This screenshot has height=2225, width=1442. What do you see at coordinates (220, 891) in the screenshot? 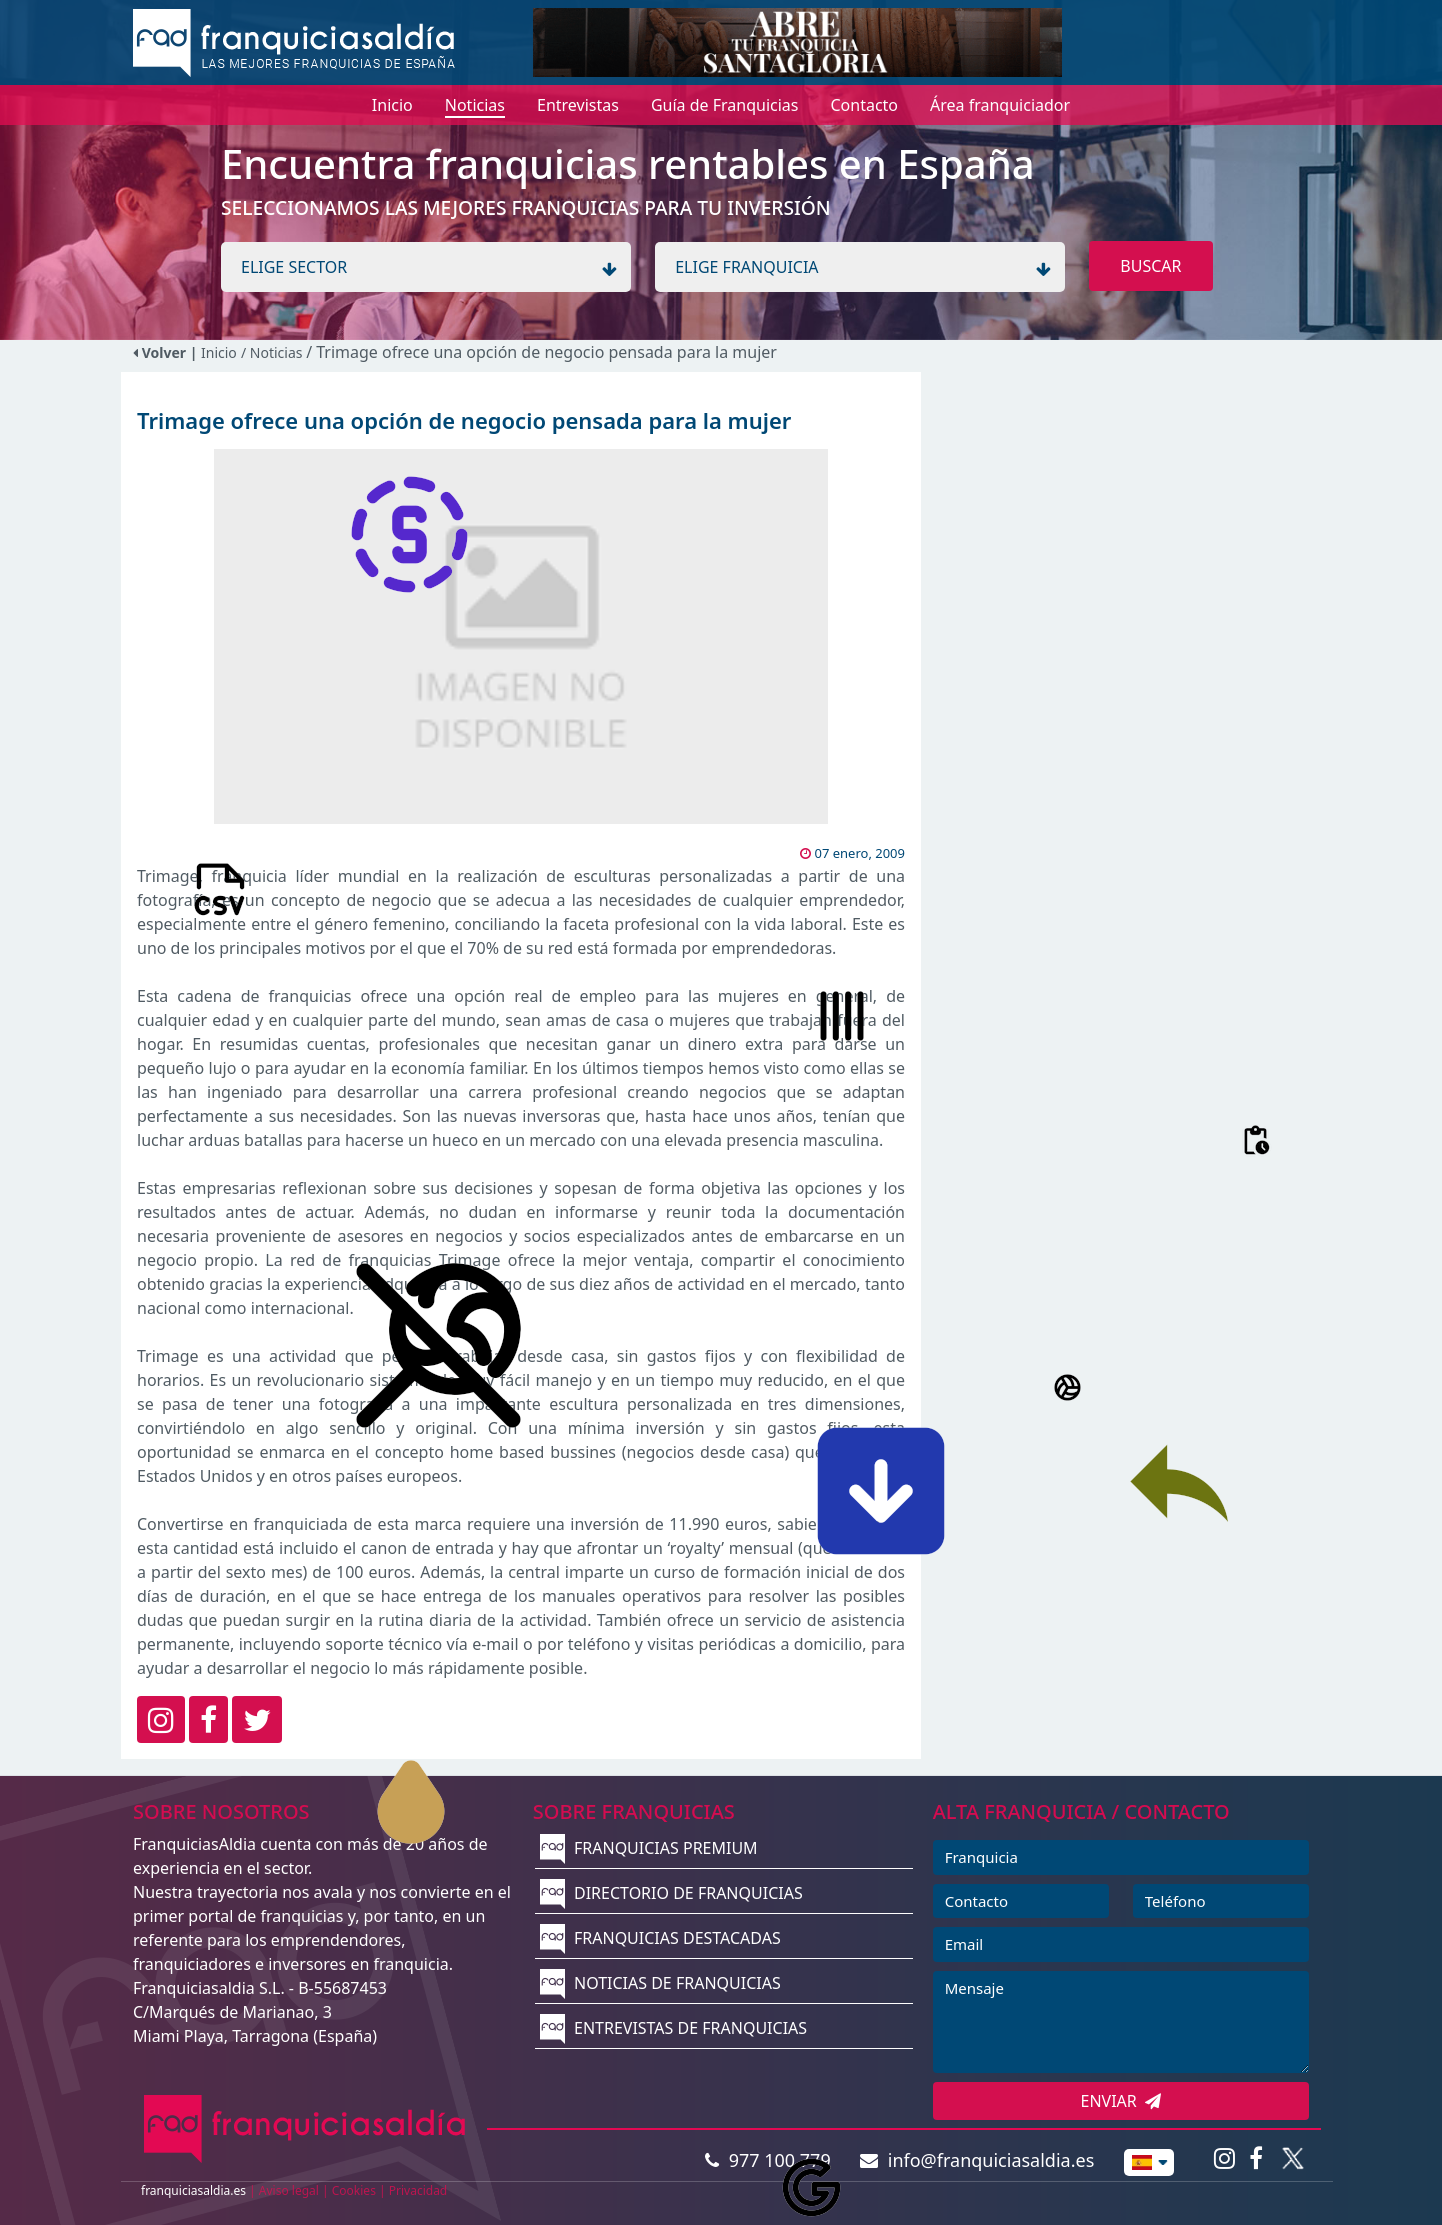
I see `download or export data as a CSV file` at bounding box center [220, 891].